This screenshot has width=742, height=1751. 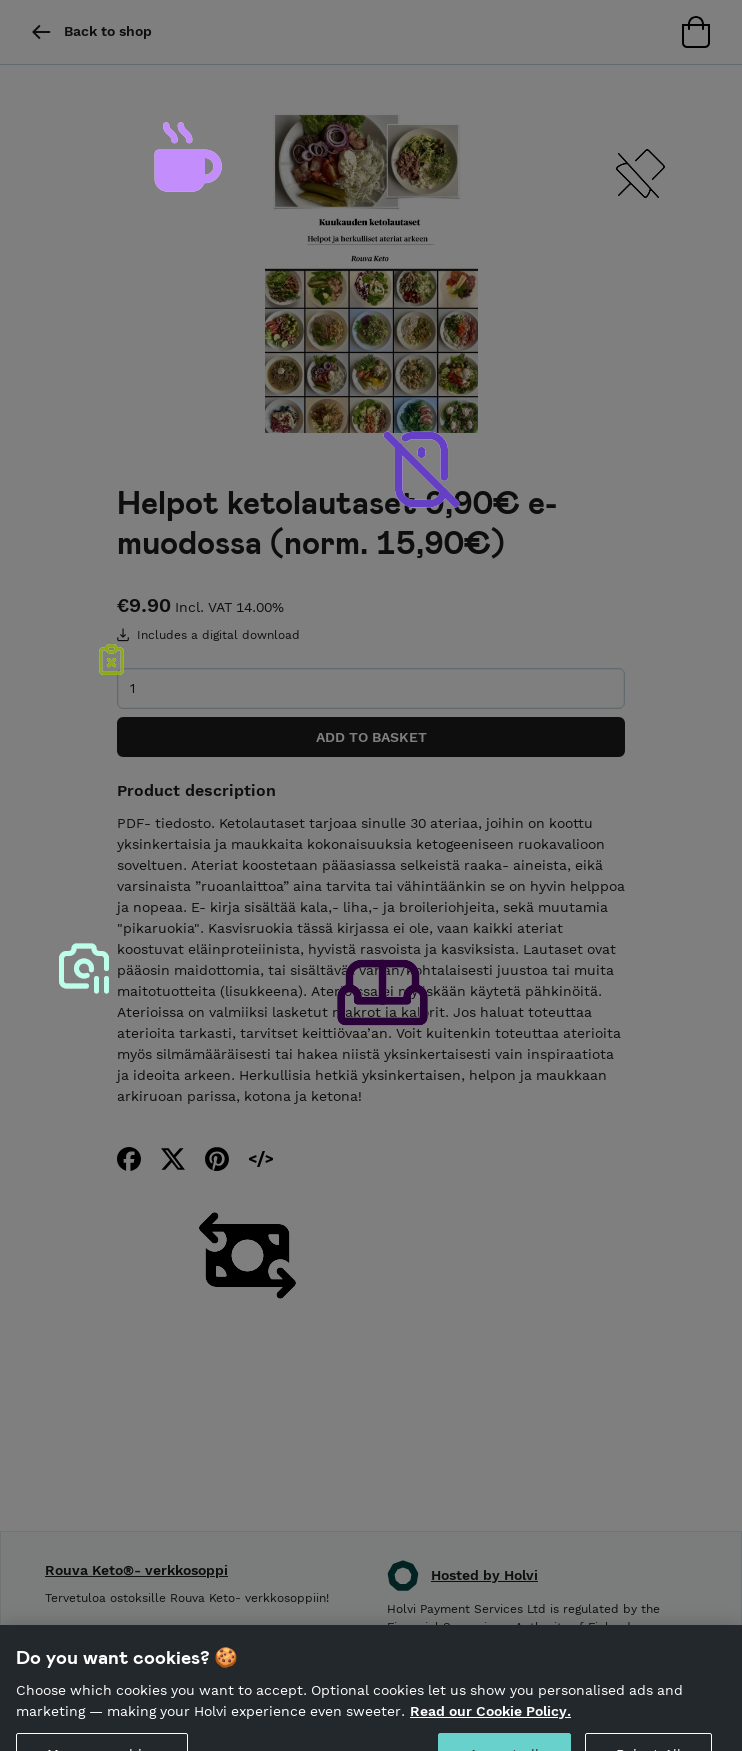 I want to click on browse furniture or home decor items, so click(x=382, y=992).